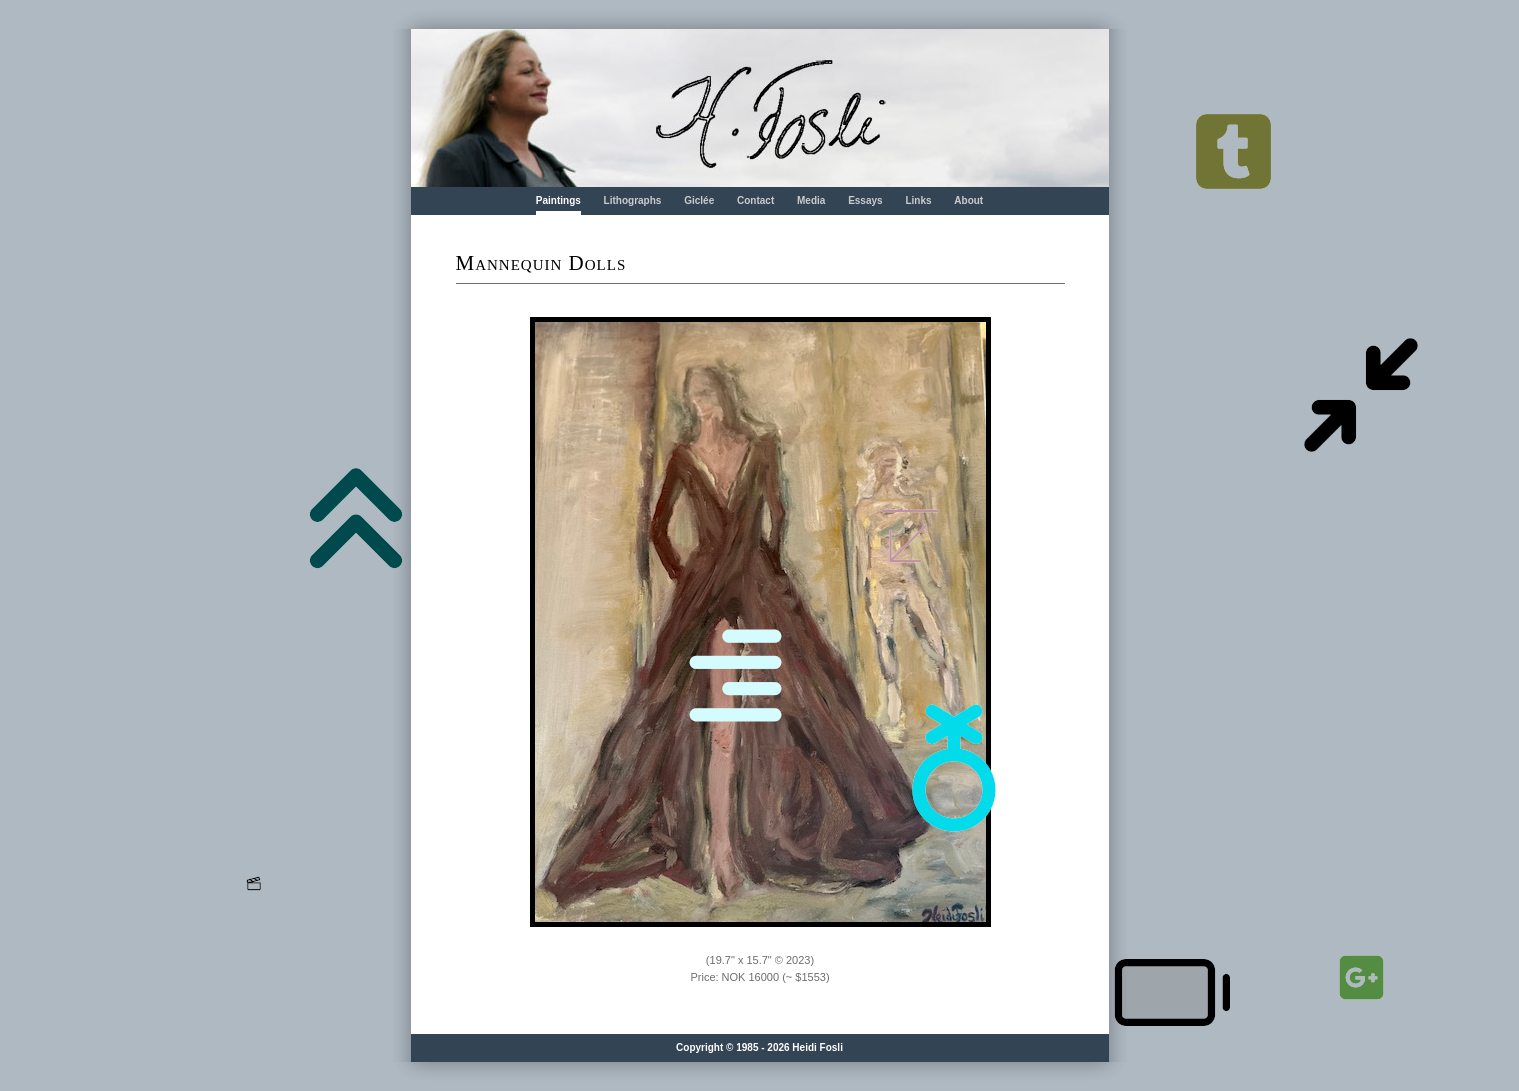 Image resolution: width=1519 pixels, height=1091 pixels. What do you see at coordinates (1170, 992) in the screenshot?
I see `indicates battery is empty or depleted` at bounding box center [1170, 992].